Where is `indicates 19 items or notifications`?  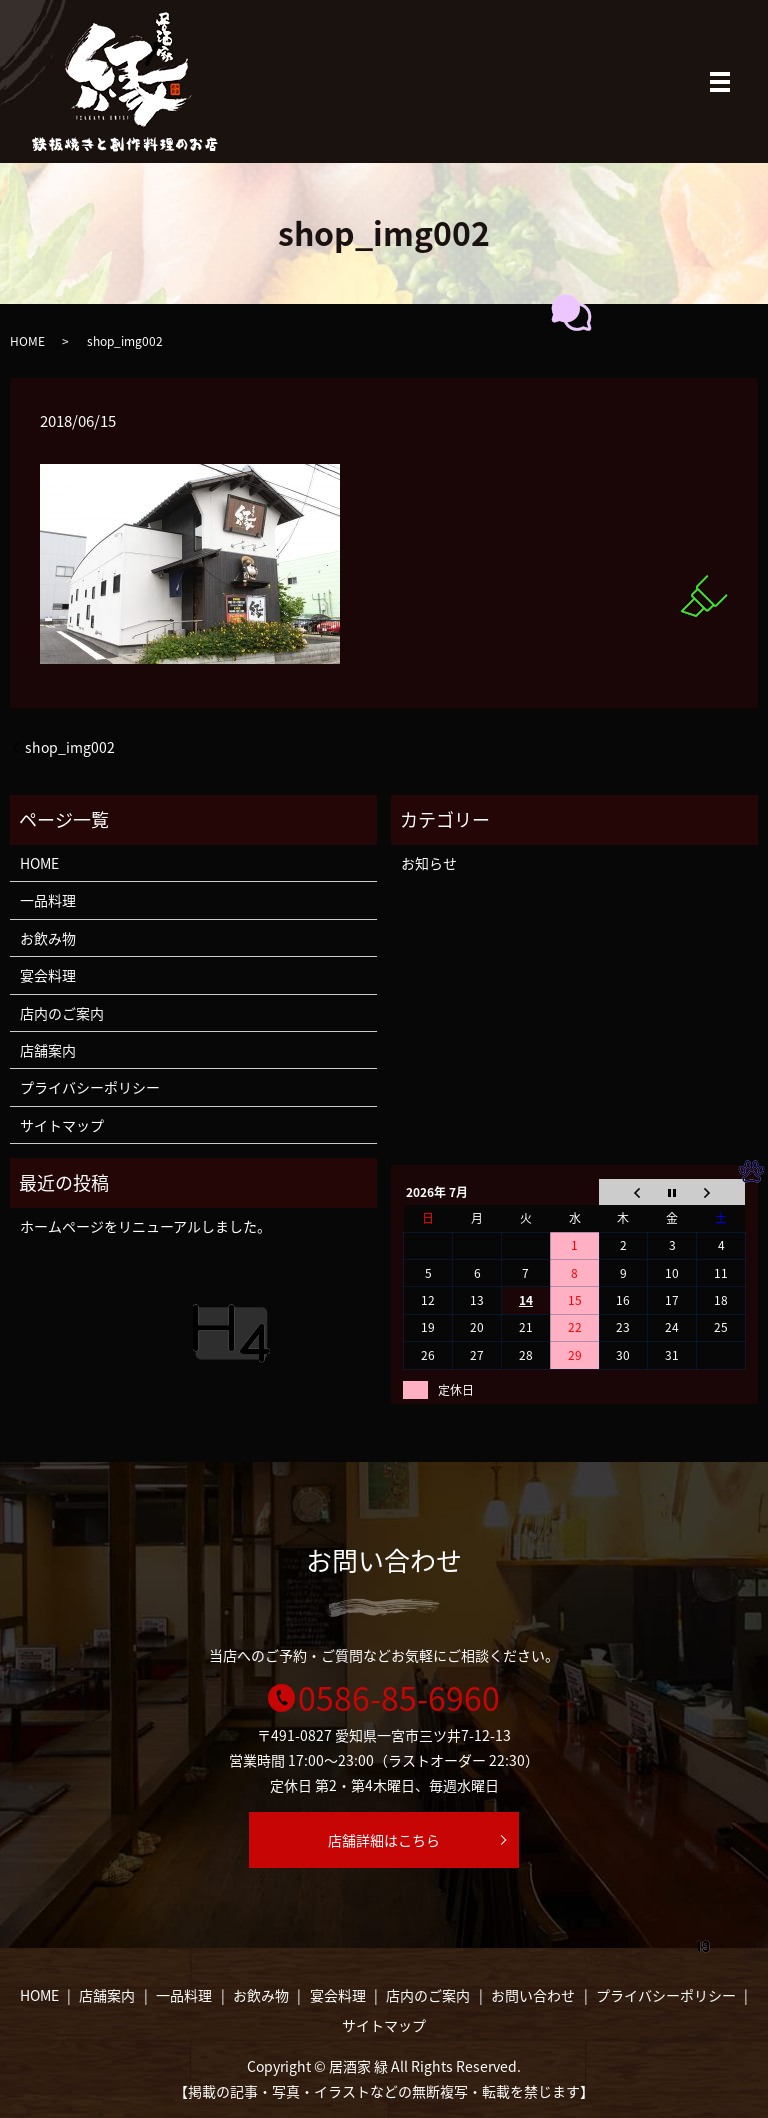
indicates 19 items or notifications is located at coordinates (702, 1946).